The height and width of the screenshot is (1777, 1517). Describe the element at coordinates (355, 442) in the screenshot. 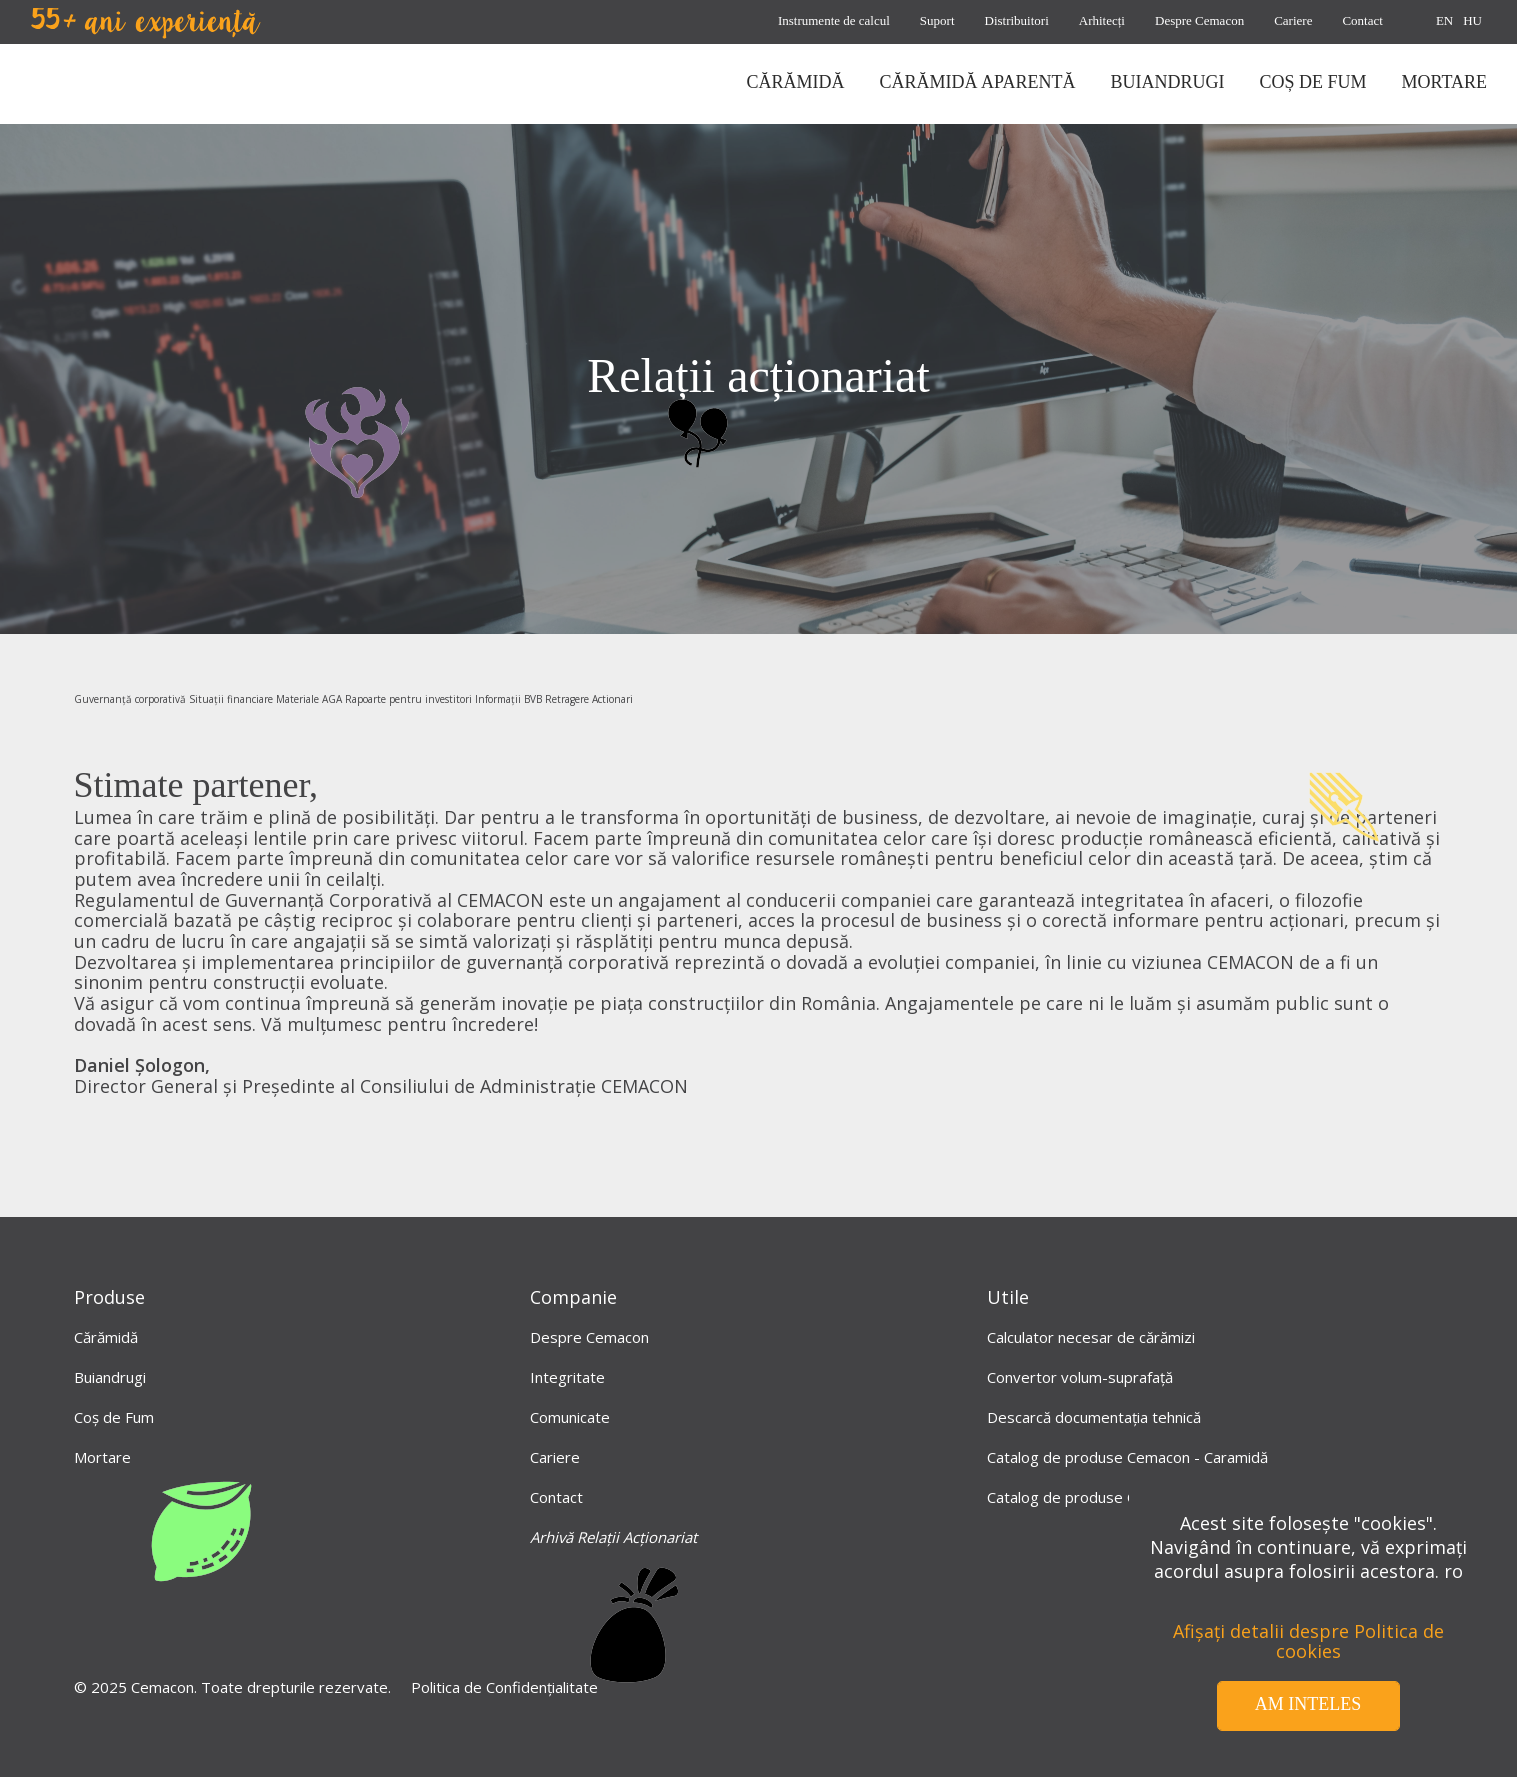

I see `indicates heartburn or acid reflux symptom` at that location.